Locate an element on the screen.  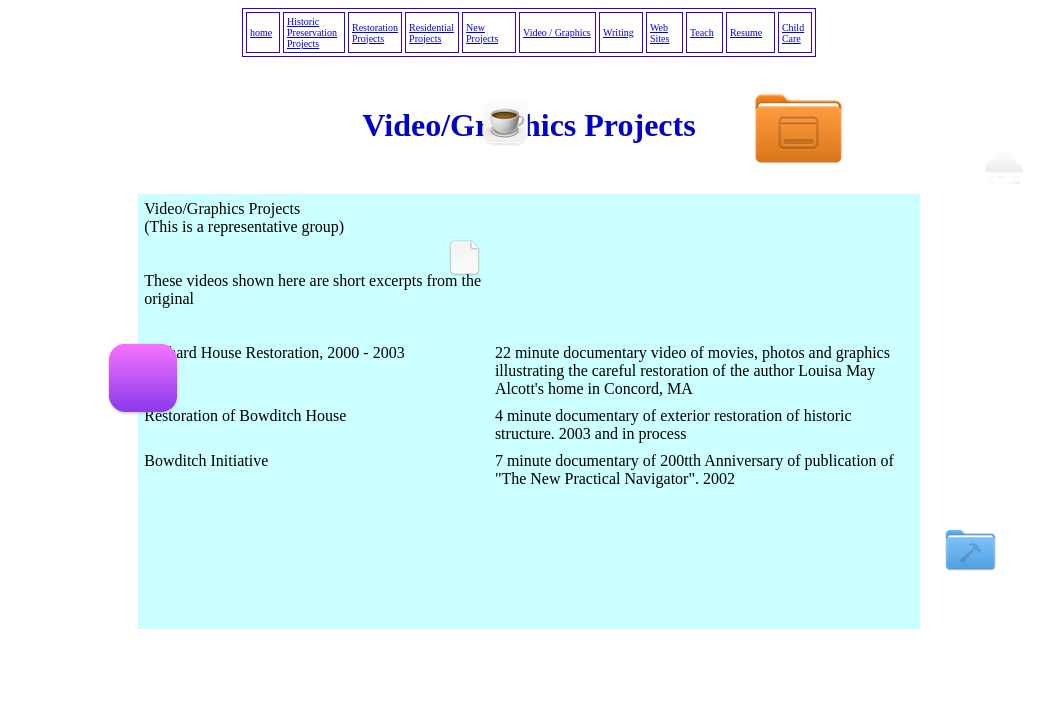
placeholder template for a macOS app icon is located at coordinates (143, 378).